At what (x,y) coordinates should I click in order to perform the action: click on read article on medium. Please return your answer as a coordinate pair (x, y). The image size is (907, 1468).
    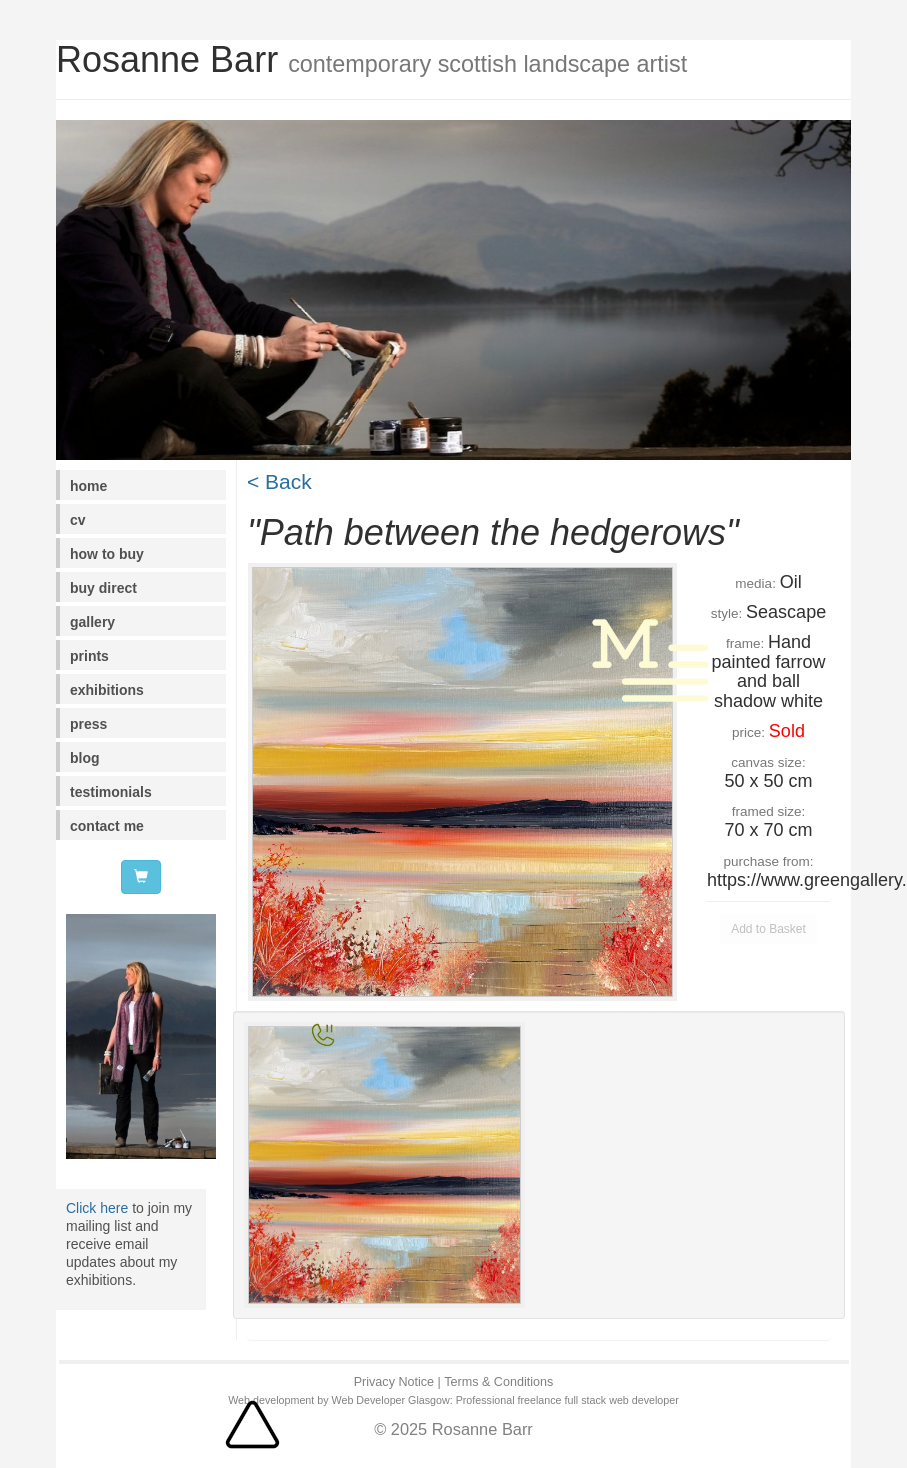
    Looking at the image, I should click on (650, 660).